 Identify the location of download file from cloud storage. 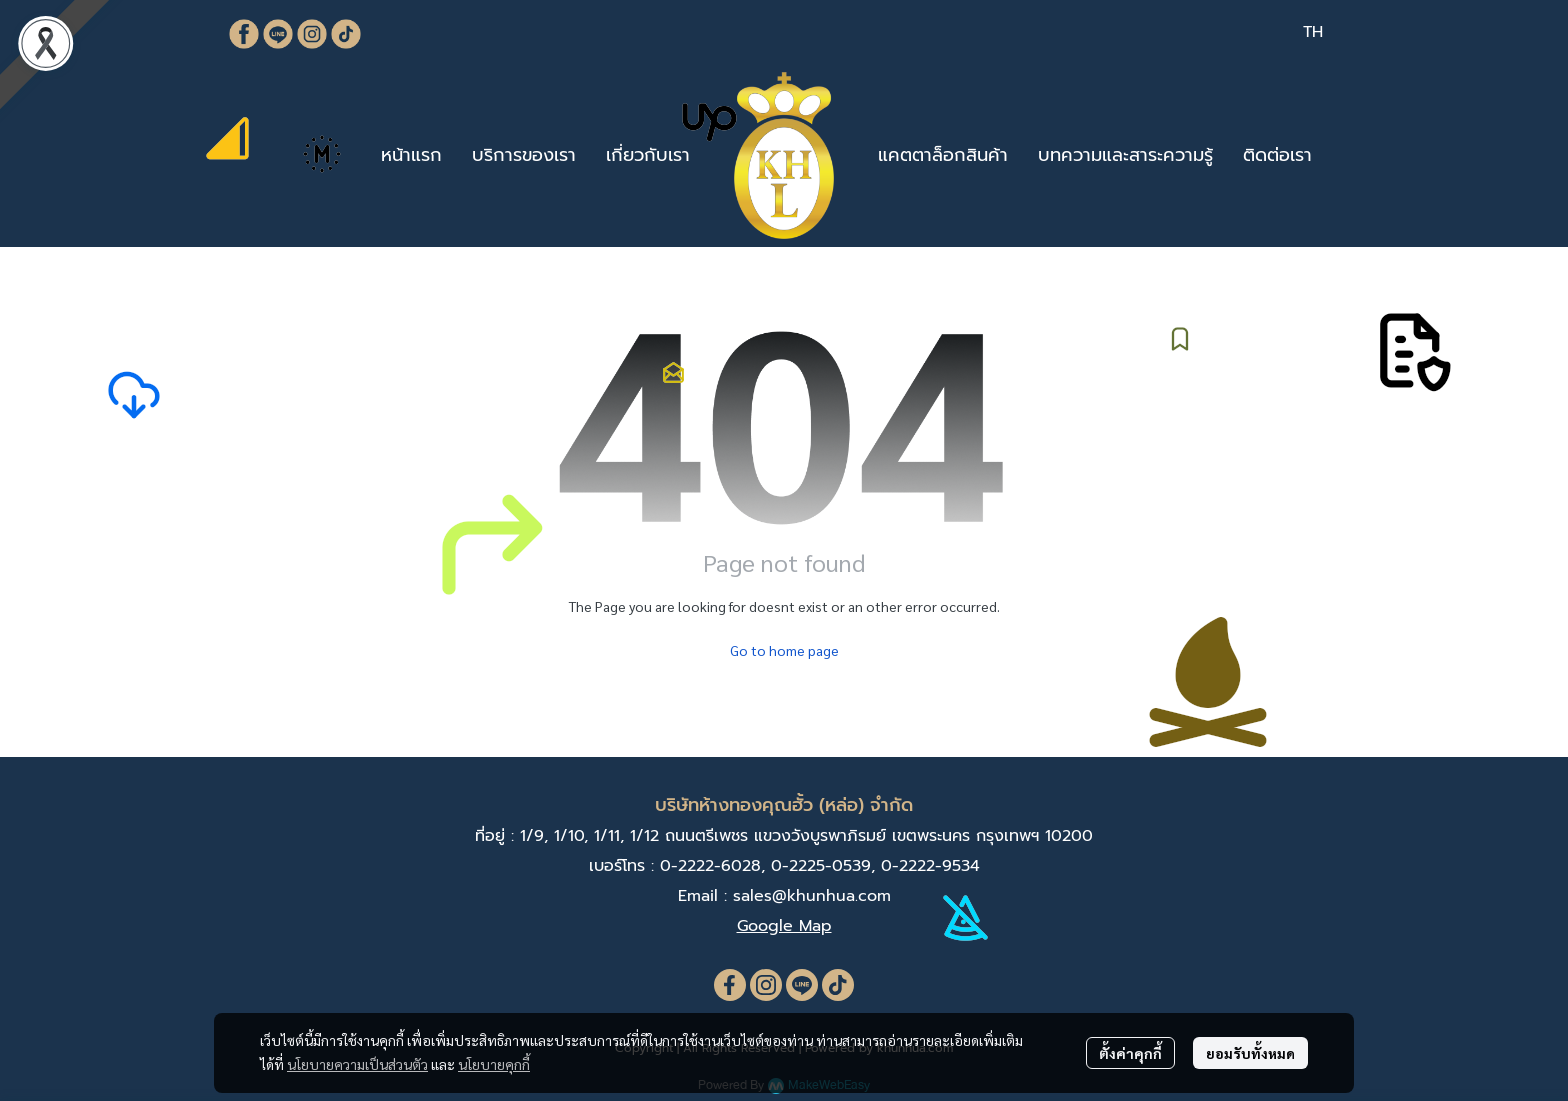
(134, 395).